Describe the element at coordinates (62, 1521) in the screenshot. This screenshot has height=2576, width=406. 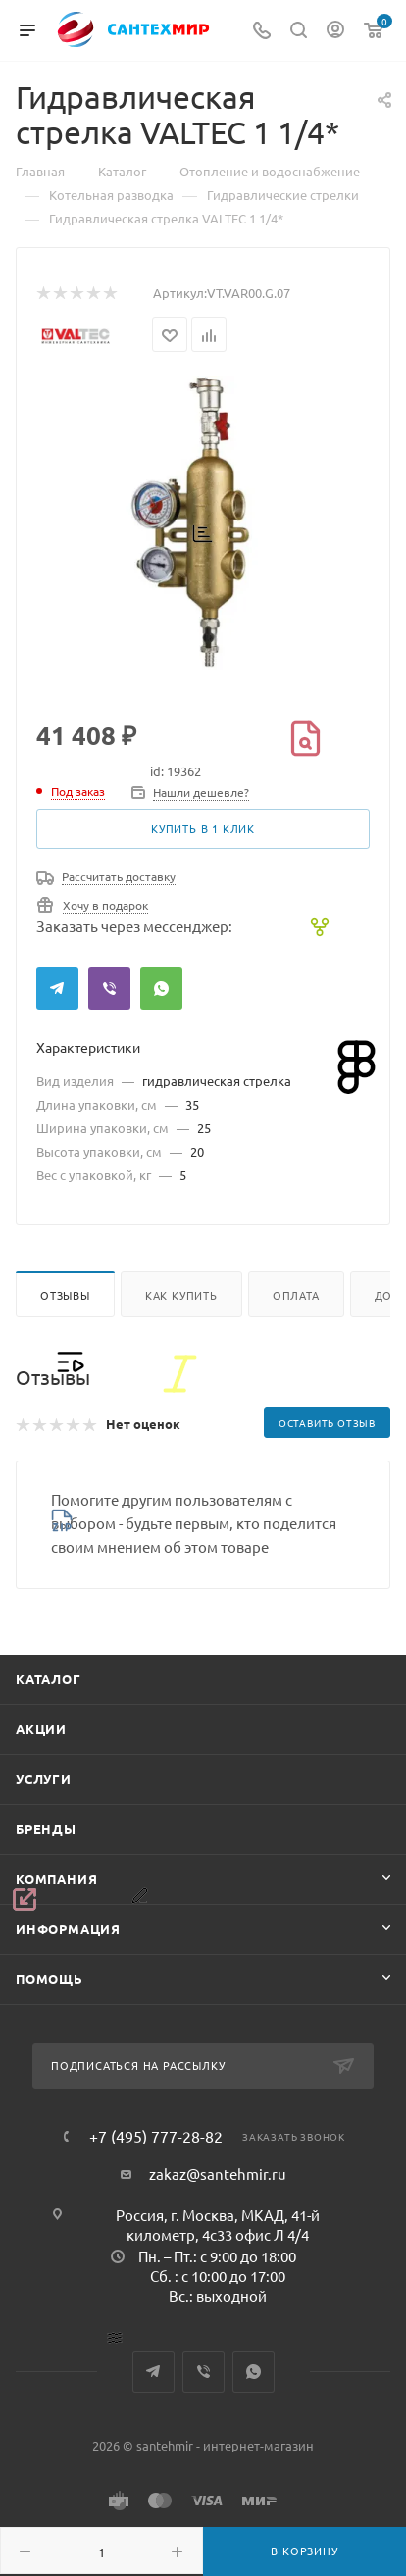
I see `open or extract a zip archive` at that location.